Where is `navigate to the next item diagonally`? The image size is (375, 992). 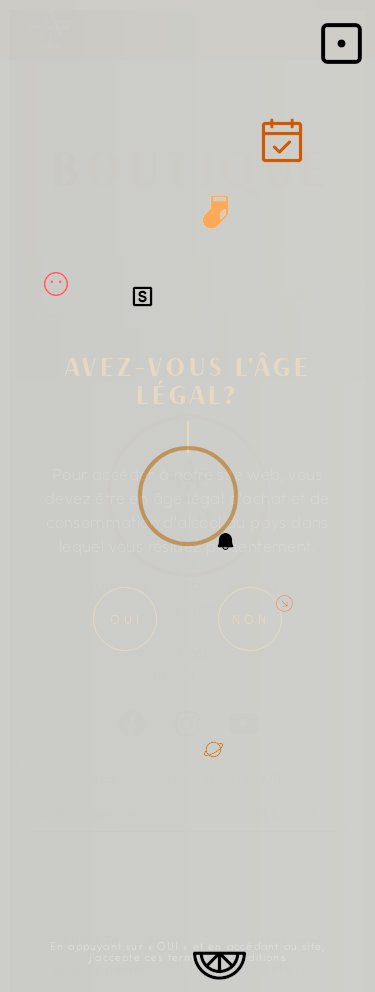 navigate to the next item diagonally is located at coordinates (284, 603).